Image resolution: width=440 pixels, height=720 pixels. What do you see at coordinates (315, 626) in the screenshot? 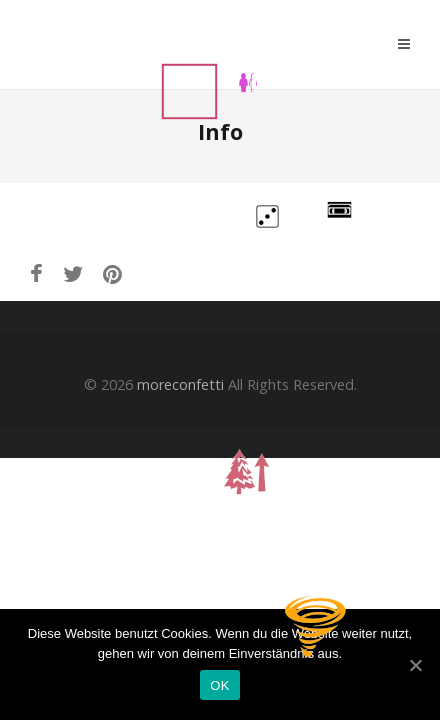
I see `indicates wind or tornado weather condition` at bounding box center [315, 626].